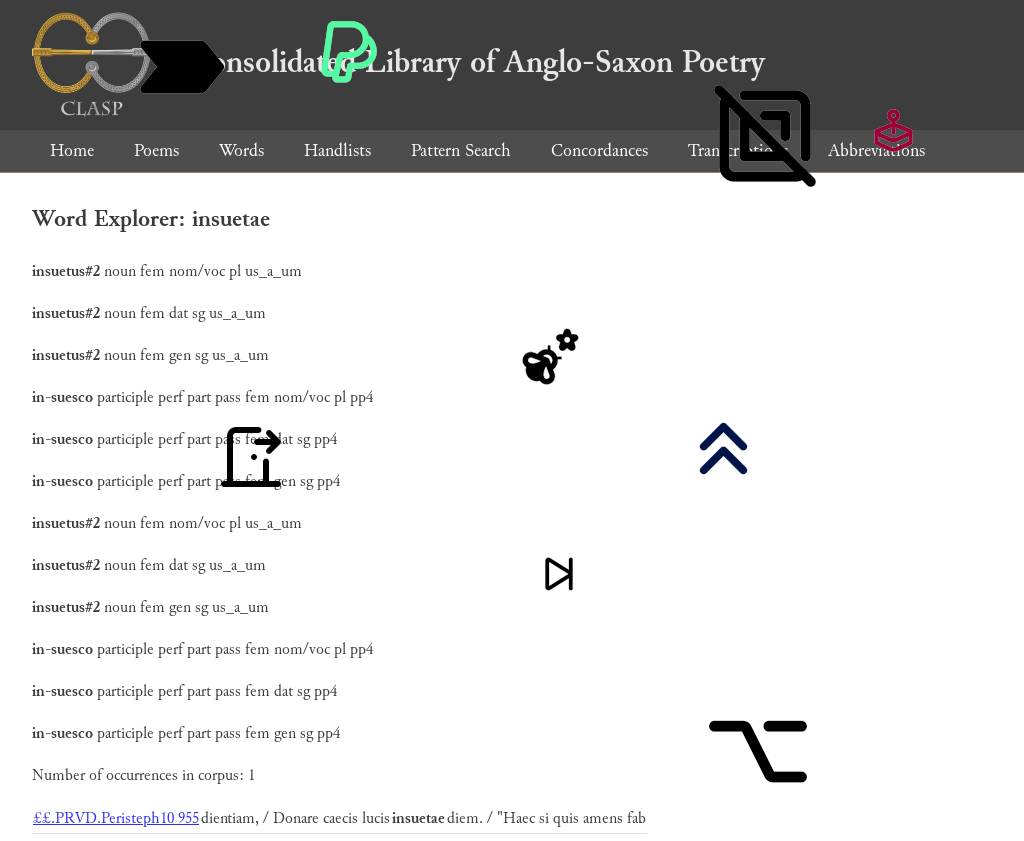 Image resolution: width=1024 pixels, height=841 pixels. I want to click on keyboard option or alt key symbol, so click(758, 748).